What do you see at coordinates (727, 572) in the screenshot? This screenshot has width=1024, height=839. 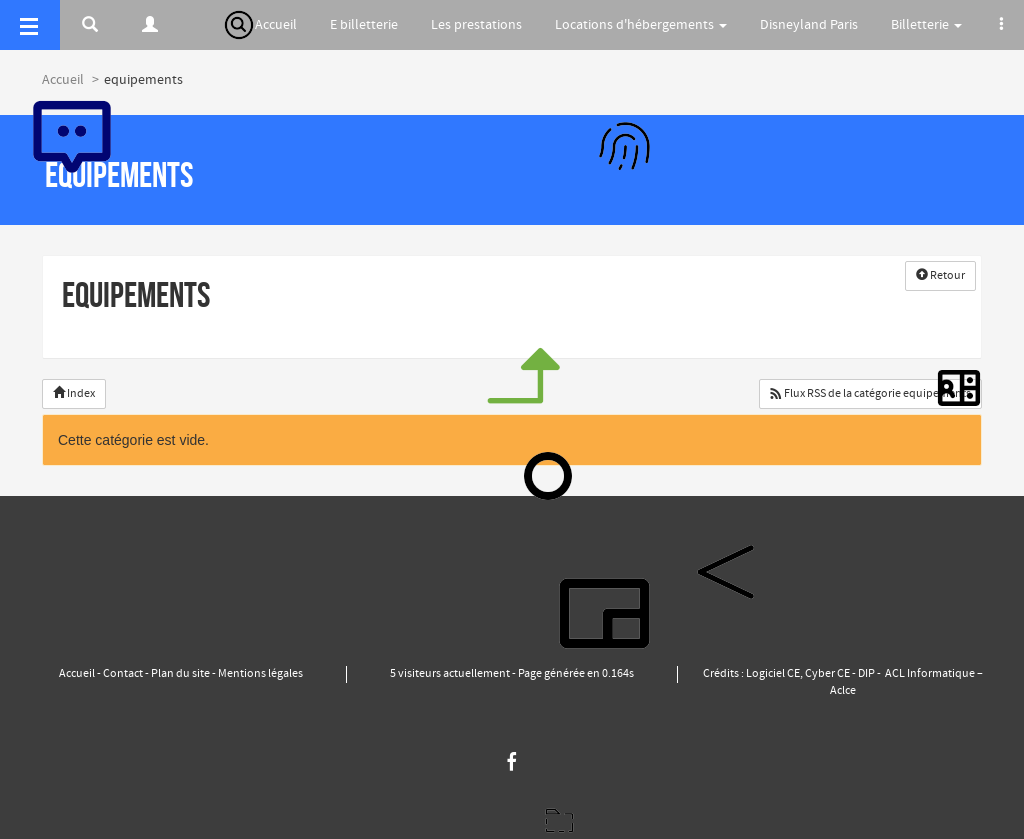 I see `navigate back to previous screen` at bounding box center [727, 572].